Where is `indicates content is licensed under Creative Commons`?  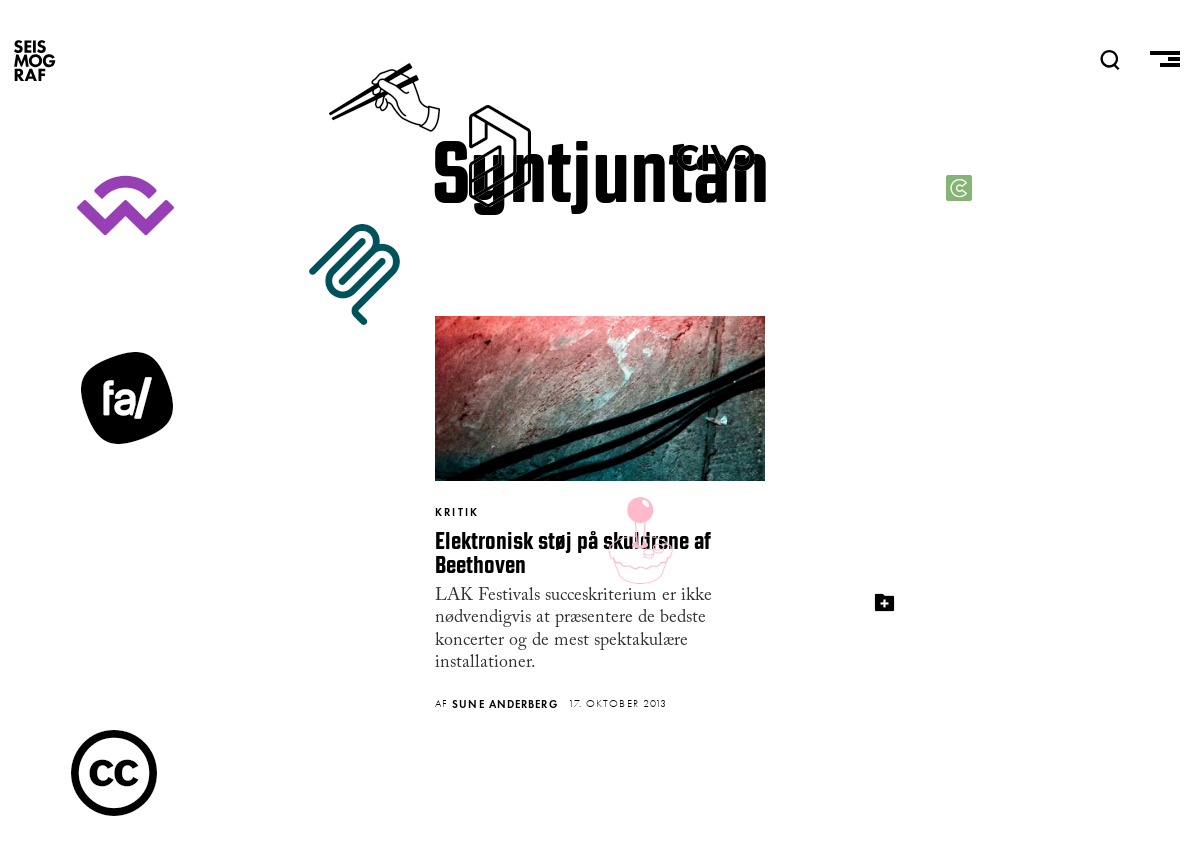 indicates content is licensed under Creative Commons is located at coordinates (114, 773).